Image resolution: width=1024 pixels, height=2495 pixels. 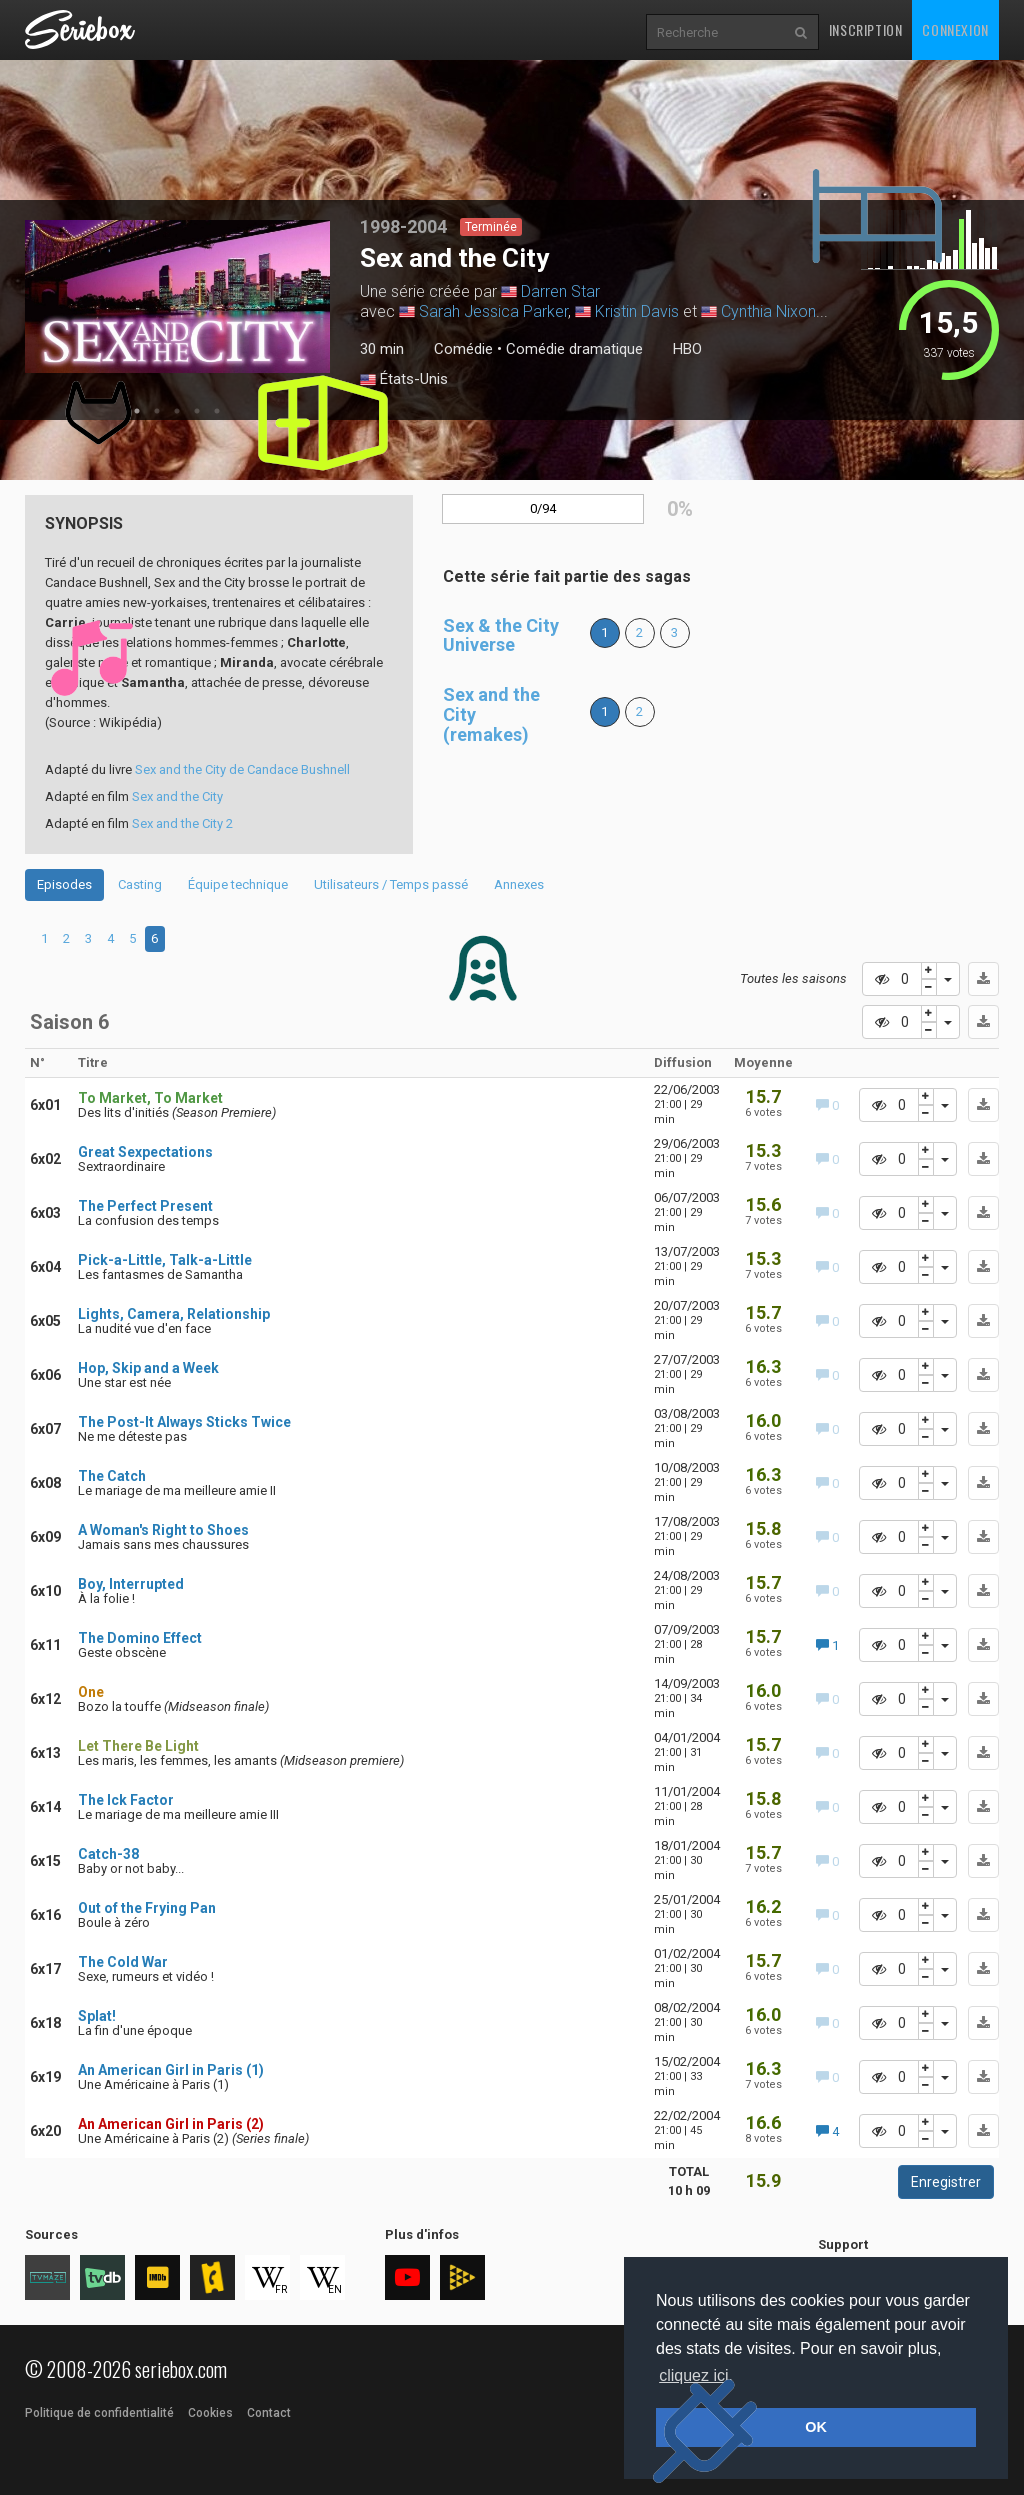 I want to click on connect to a power source, so click(x=703, y=2433).